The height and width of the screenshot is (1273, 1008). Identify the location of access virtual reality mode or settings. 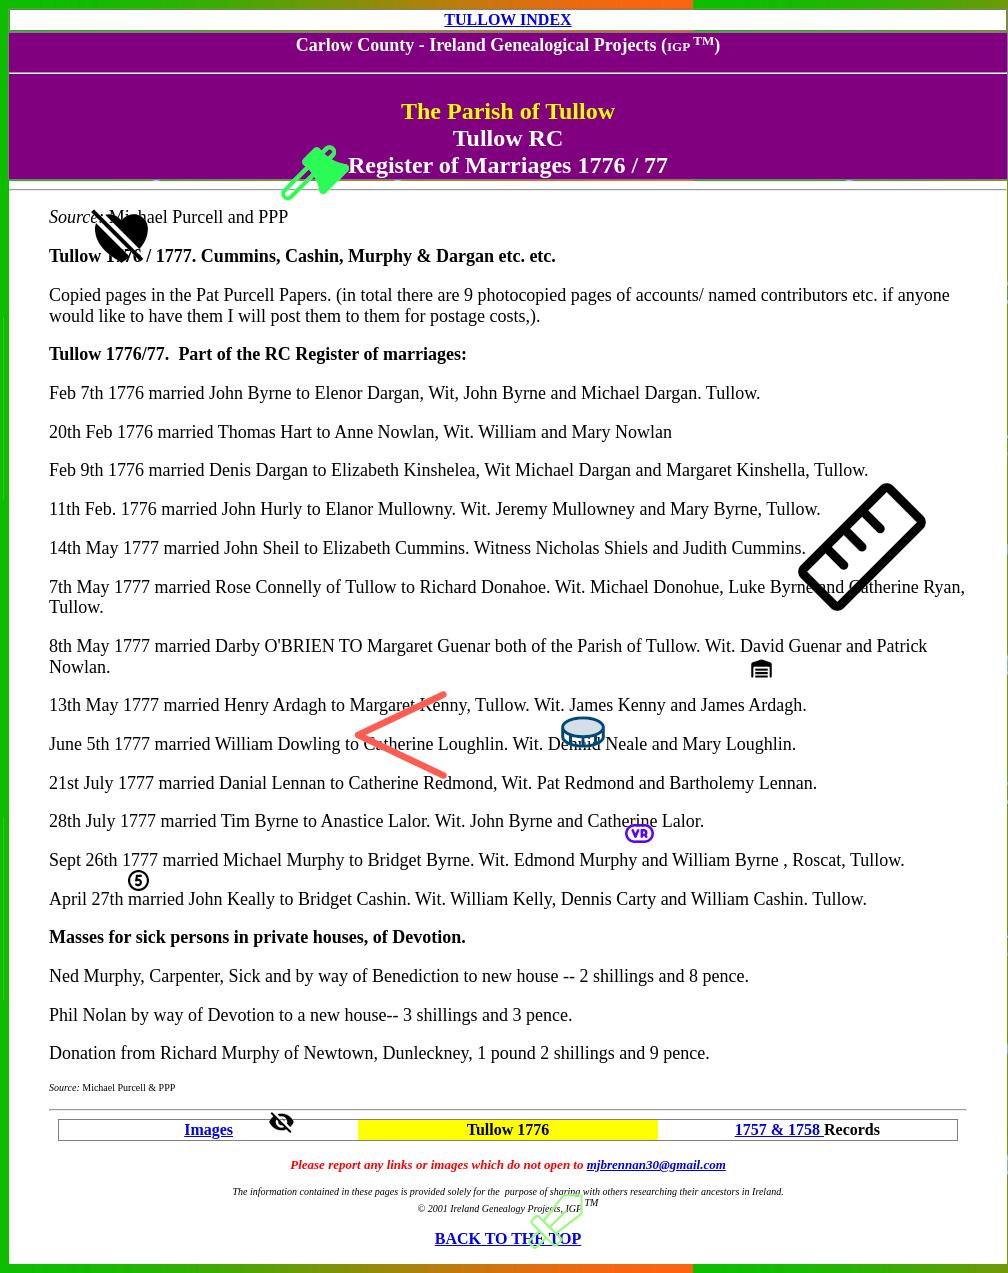
(639, 833).